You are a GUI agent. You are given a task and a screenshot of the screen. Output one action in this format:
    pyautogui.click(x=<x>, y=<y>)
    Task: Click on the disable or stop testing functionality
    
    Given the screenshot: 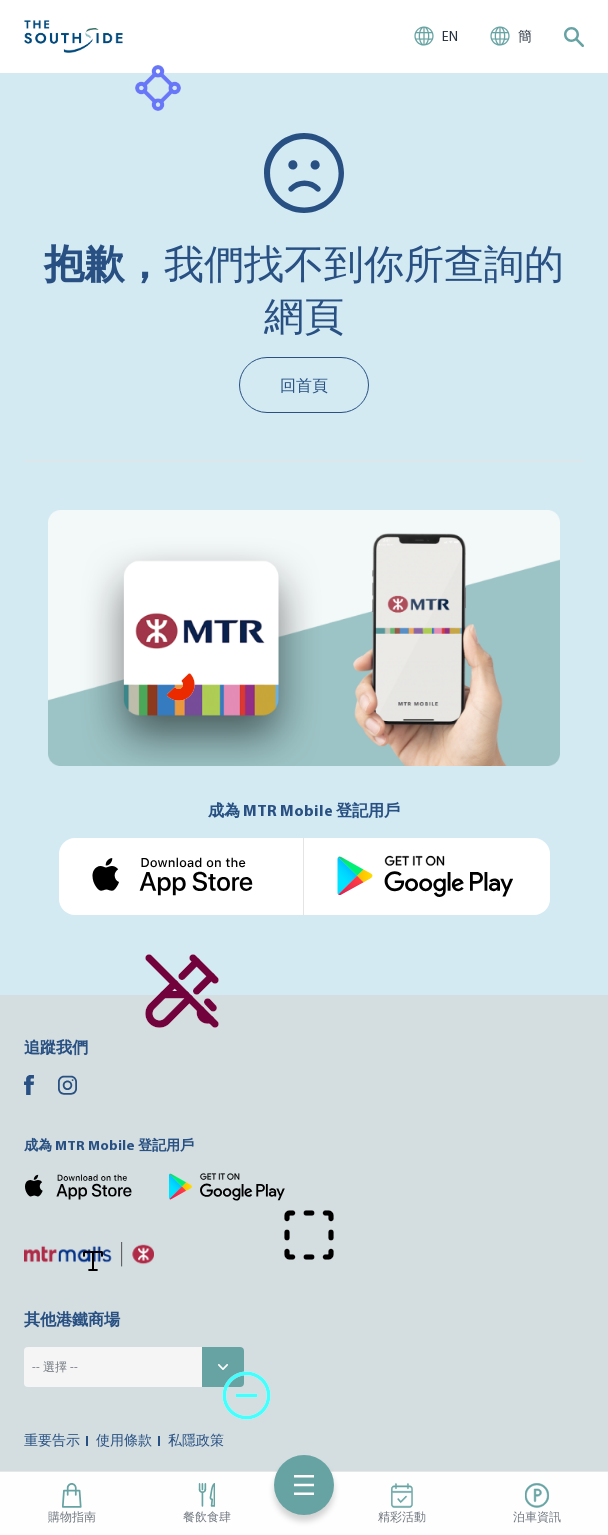 What is the action you would take?
    pyautogui.click(x=182, y=991)
    